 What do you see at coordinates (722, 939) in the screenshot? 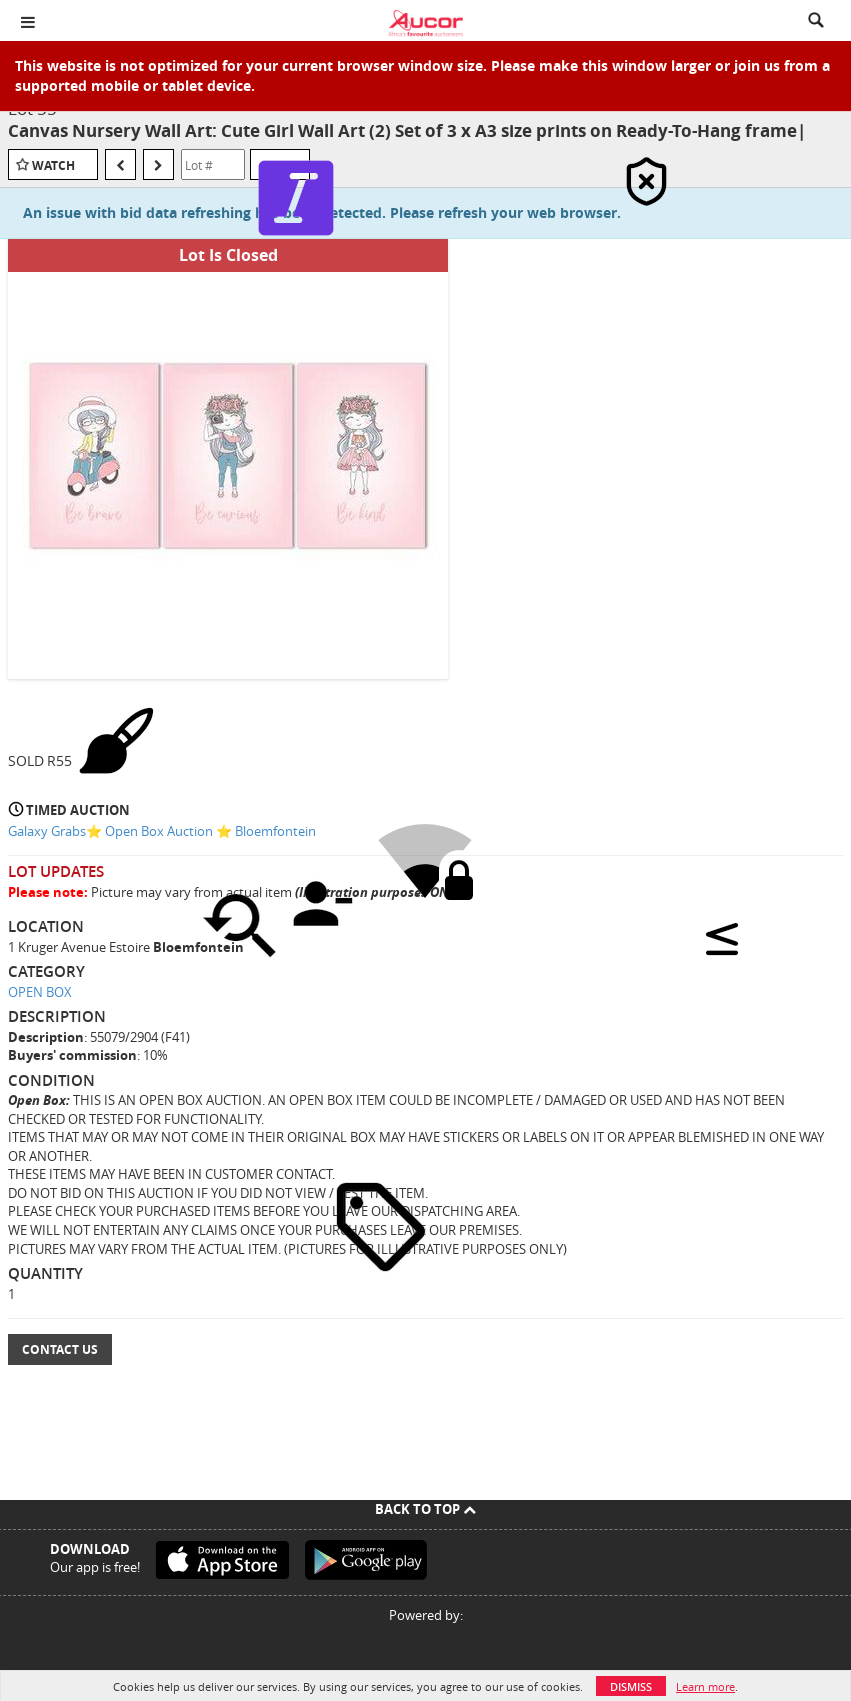
I see `less than or equal to comparison operator` at bounding box center [722, 939].